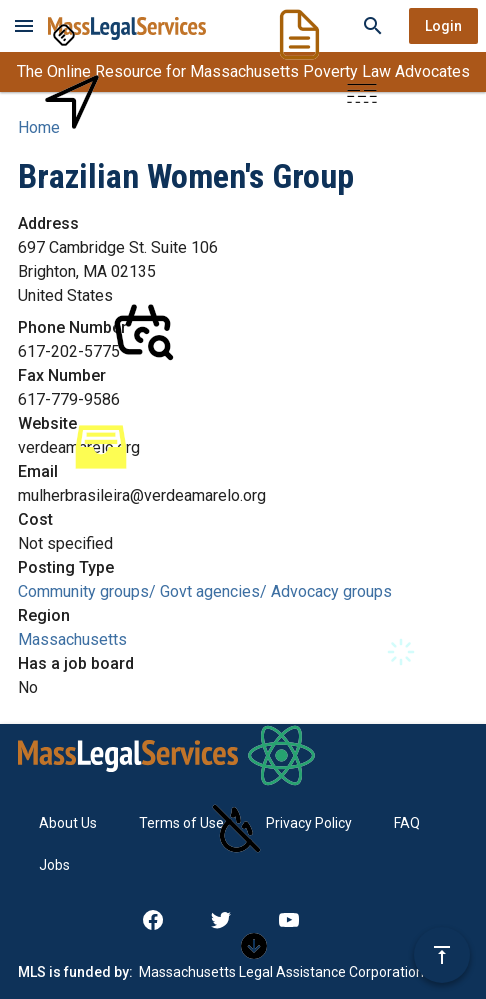 Image resolution: width=486 pixels, height=999 pixels. I want to click on apply a gradient fill to selected object, so click(362, 94).